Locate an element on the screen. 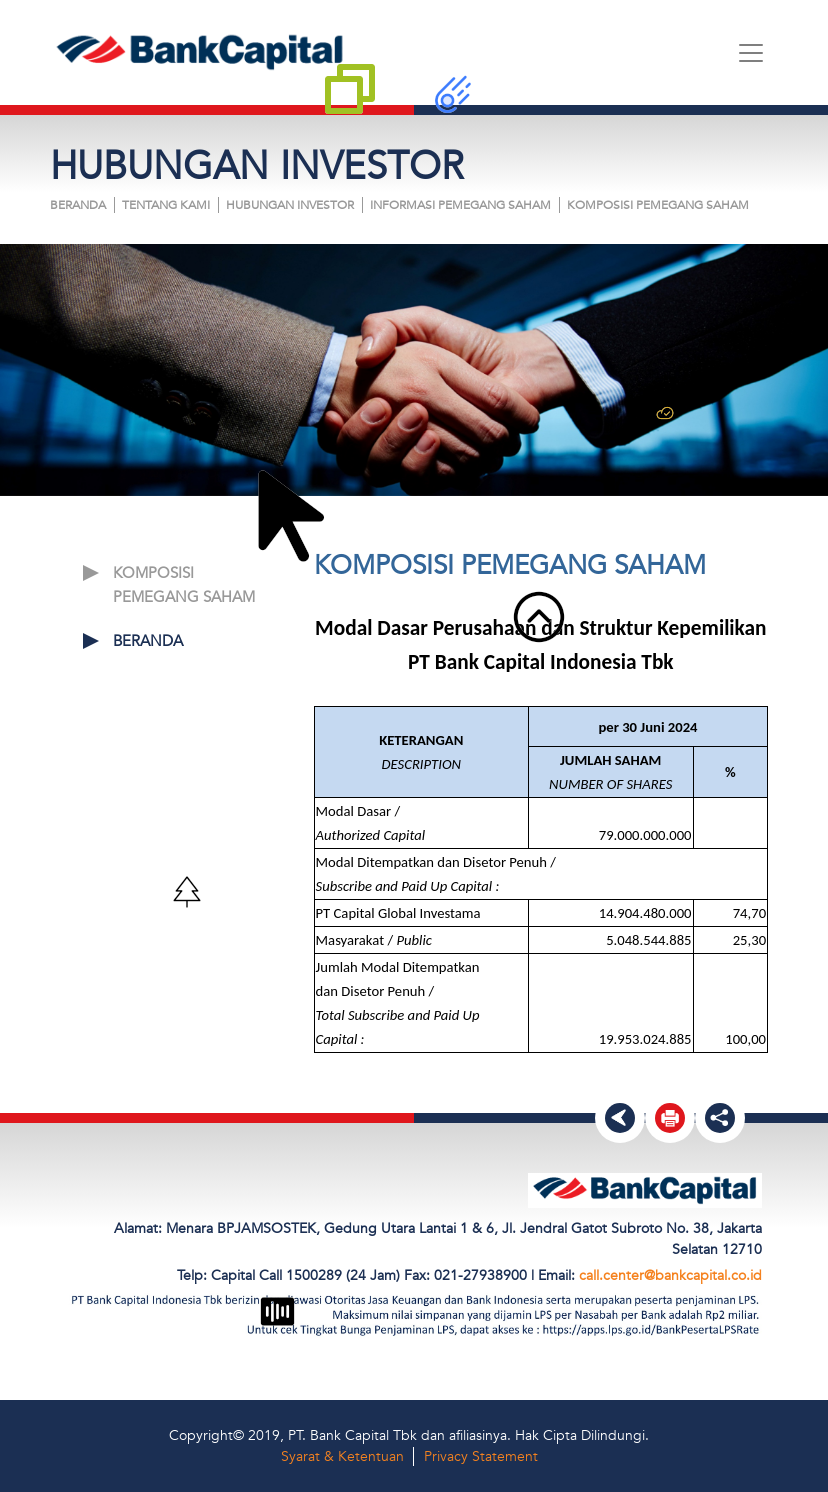 The image size is (828, 1492). cursor or pointer indicator is located at coordinates (287, 516).